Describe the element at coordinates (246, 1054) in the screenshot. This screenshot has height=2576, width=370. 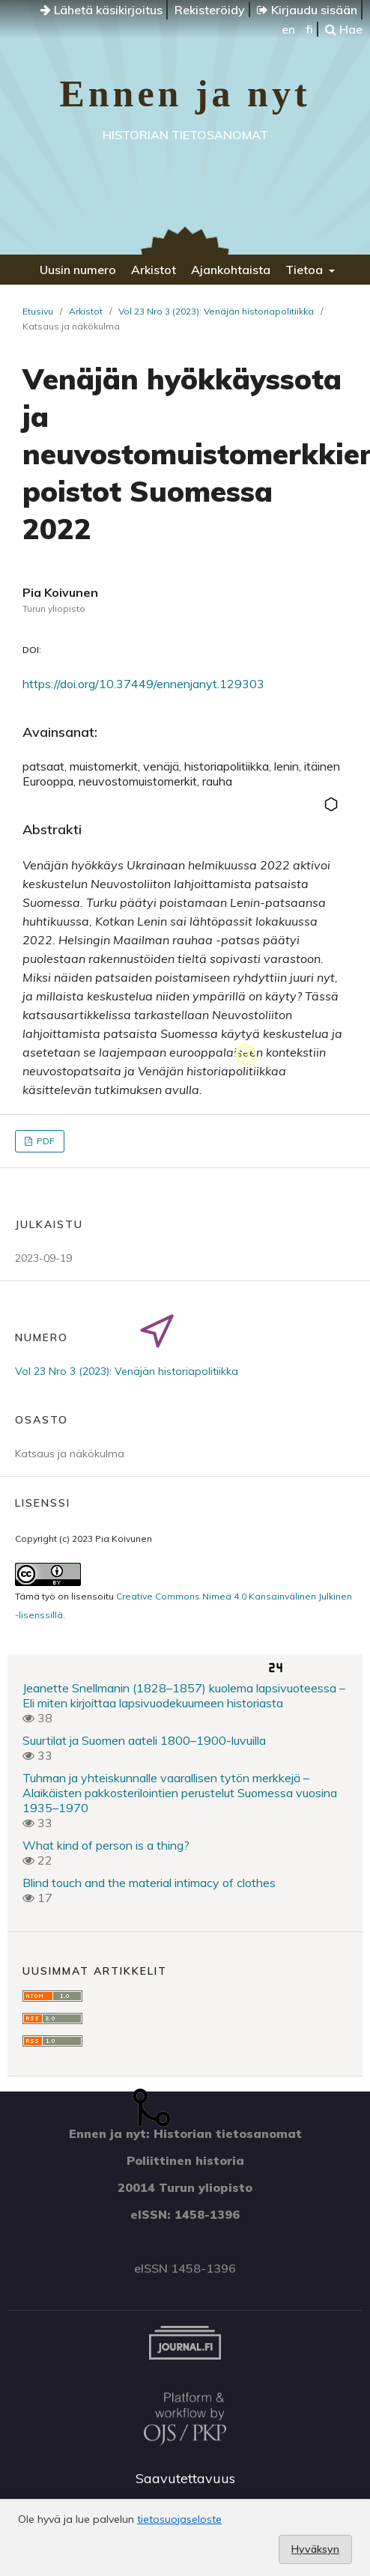
I see `access settings help or FAQ` at that location.